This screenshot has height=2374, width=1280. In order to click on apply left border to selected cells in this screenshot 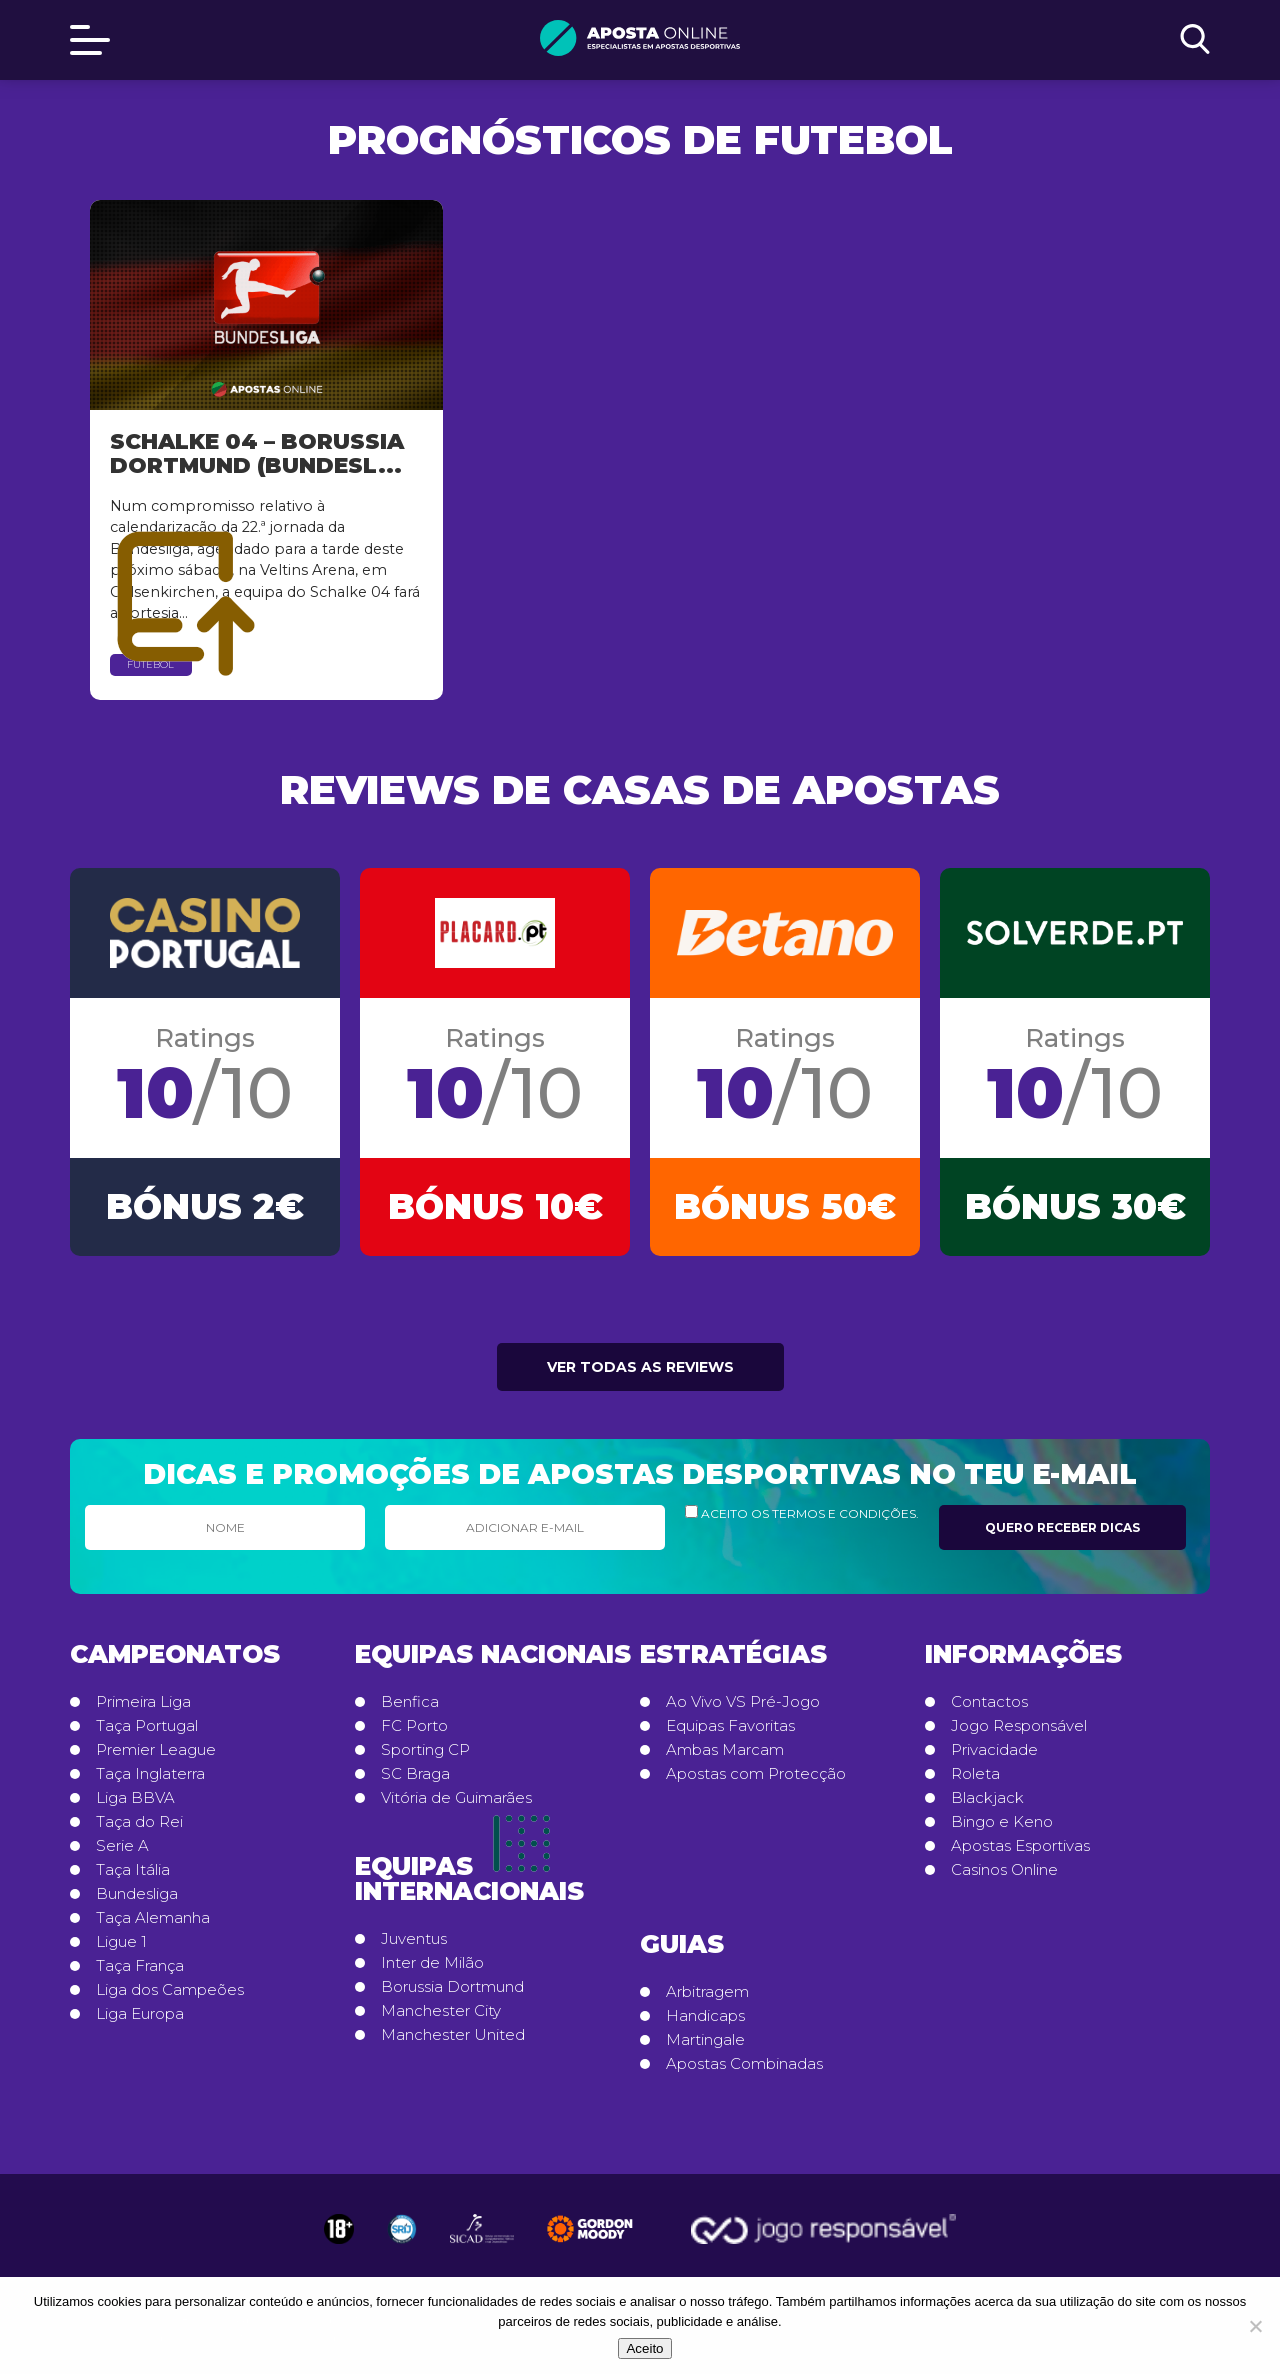, I will do `click(521, 1843)`.